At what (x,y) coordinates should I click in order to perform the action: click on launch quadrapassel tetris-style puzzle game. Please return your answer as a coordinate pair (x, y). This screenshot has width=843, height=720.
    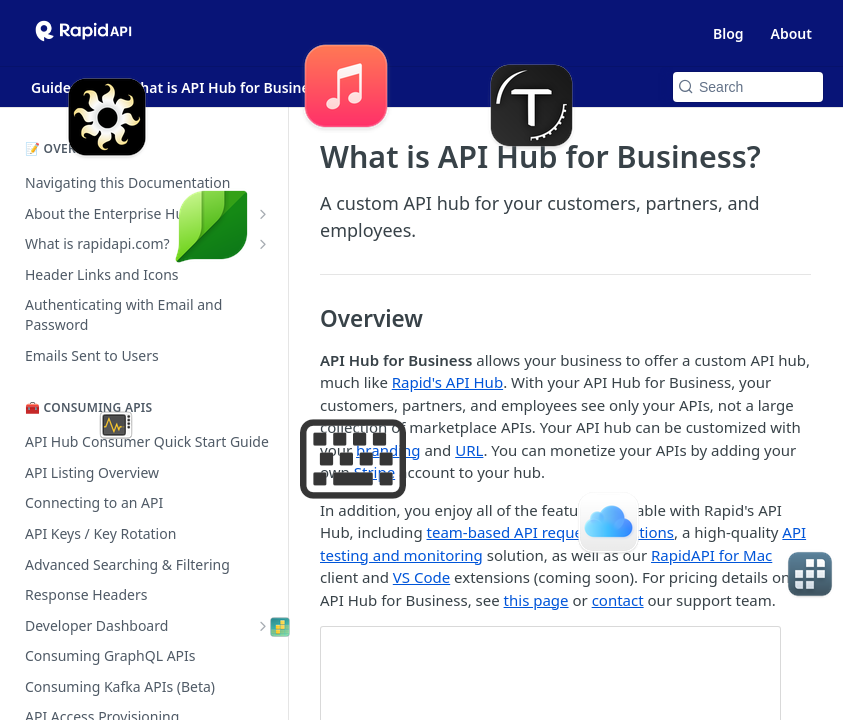
    Looking at the image, I should click on (280, 627).